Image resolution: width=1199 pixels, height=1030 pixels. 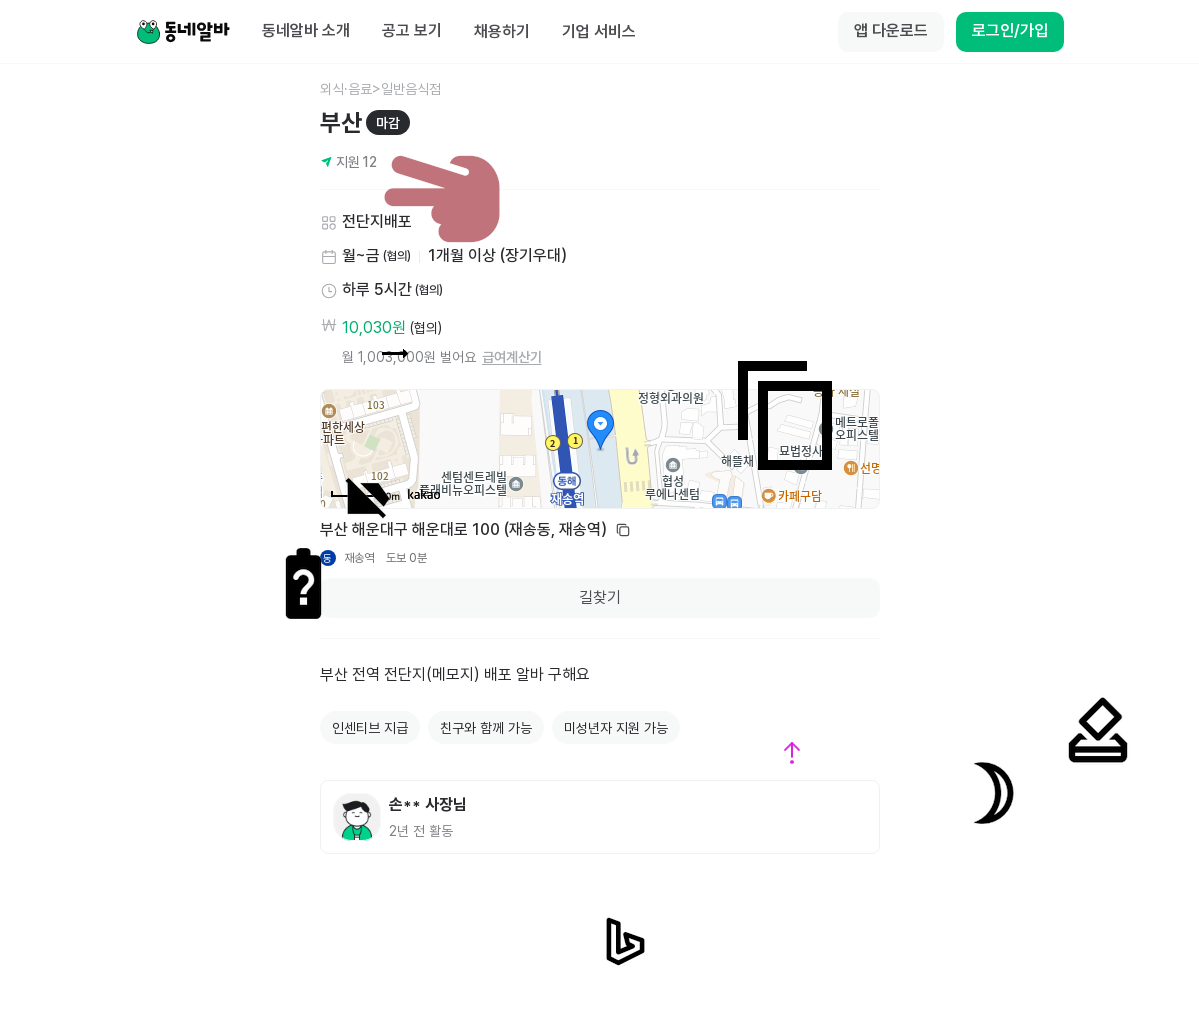 I want to click on toggle dark mode or night theme, so click(x=992, y=793).